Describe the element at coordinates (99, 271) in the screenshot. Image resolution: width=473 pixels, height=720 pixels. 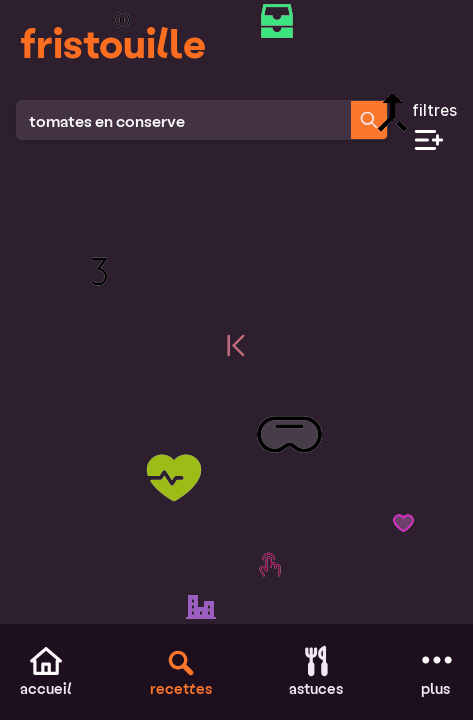
I see `indicates step three in a multi-step process` at that location.